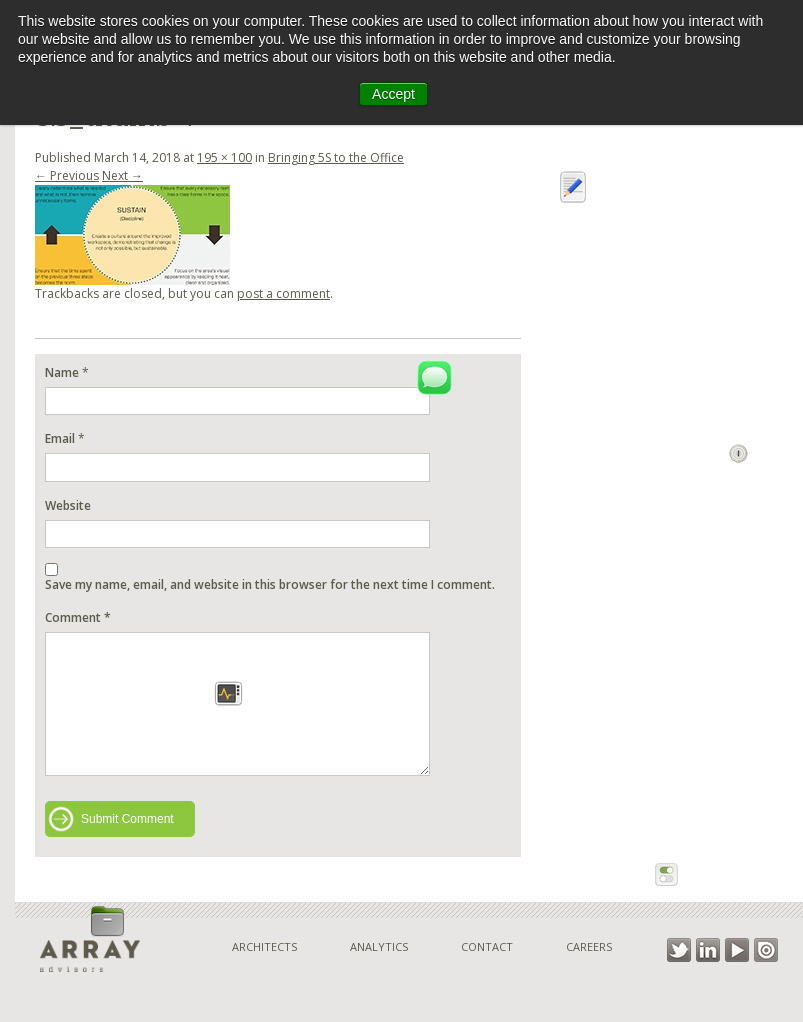 The height and width of the screenshot is (1022, 803). What do you see at coordinates (228, 693) in the screenshot?
I see `launch htop system monitor` at bounding box center [228, 693].